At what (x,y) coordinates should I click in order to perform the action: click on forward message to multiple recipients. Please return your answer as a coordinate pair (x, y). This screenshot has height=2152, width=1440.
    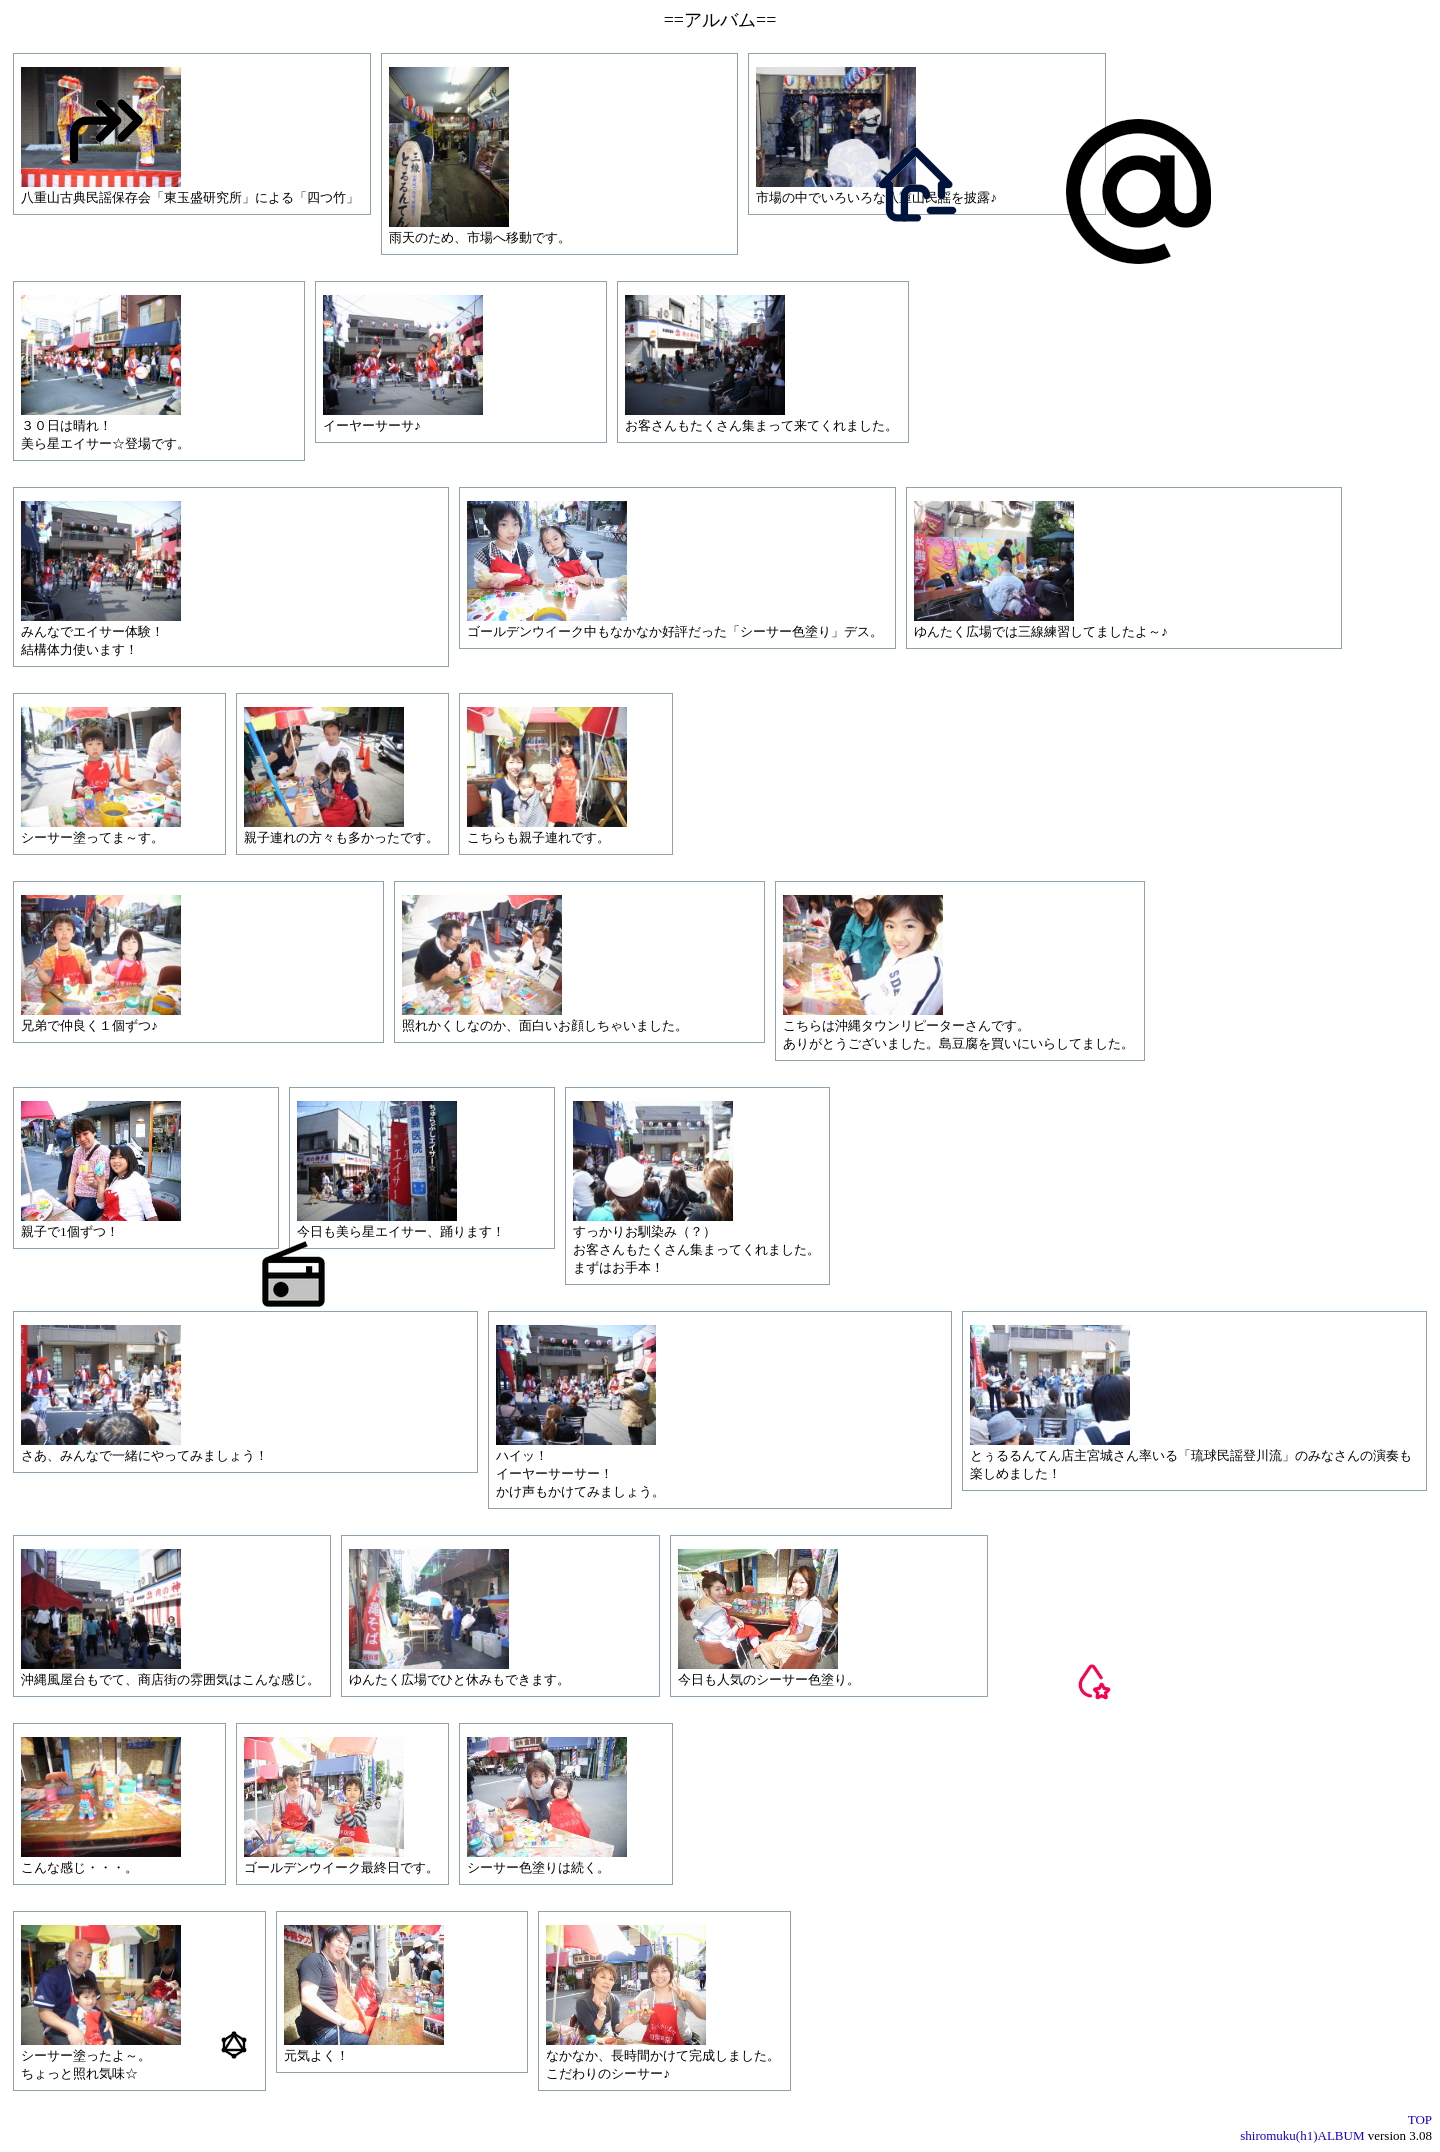
    Looking at the image, I should click on (108, 133).